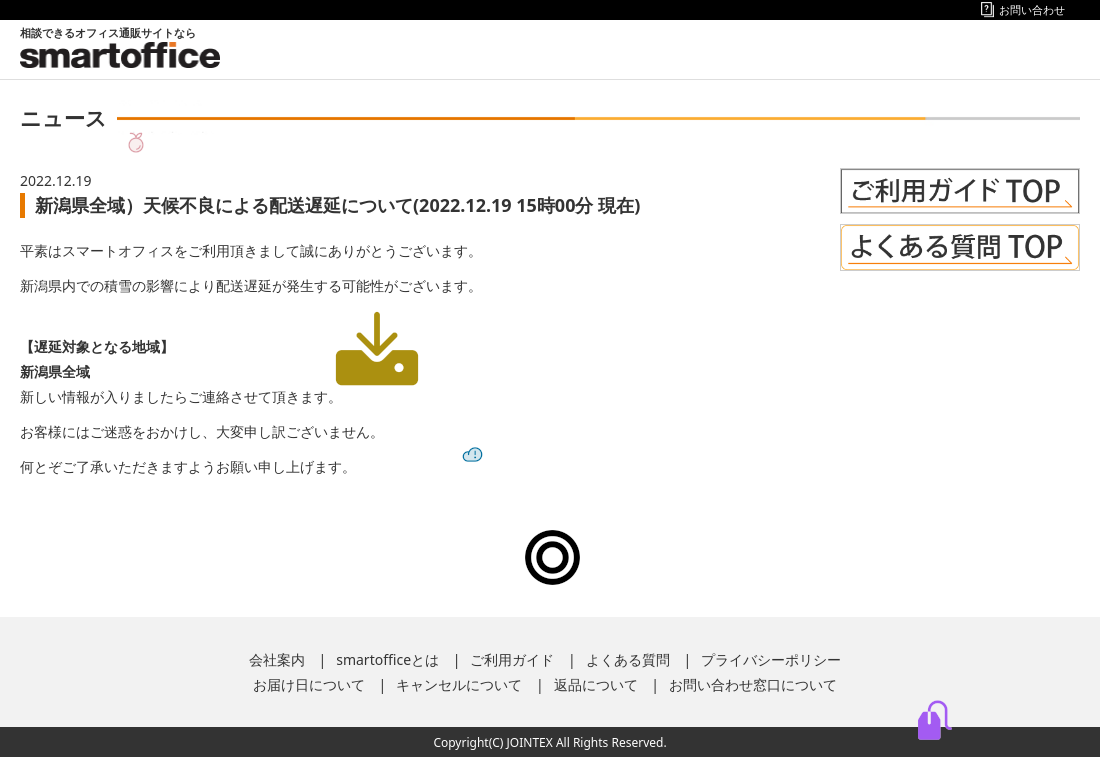 Image resolution: width=1100 pixels, height=757 pixels. Describe the element at coordinates (377, 353) in the screenshot. I see `download a file to your device` at that location.